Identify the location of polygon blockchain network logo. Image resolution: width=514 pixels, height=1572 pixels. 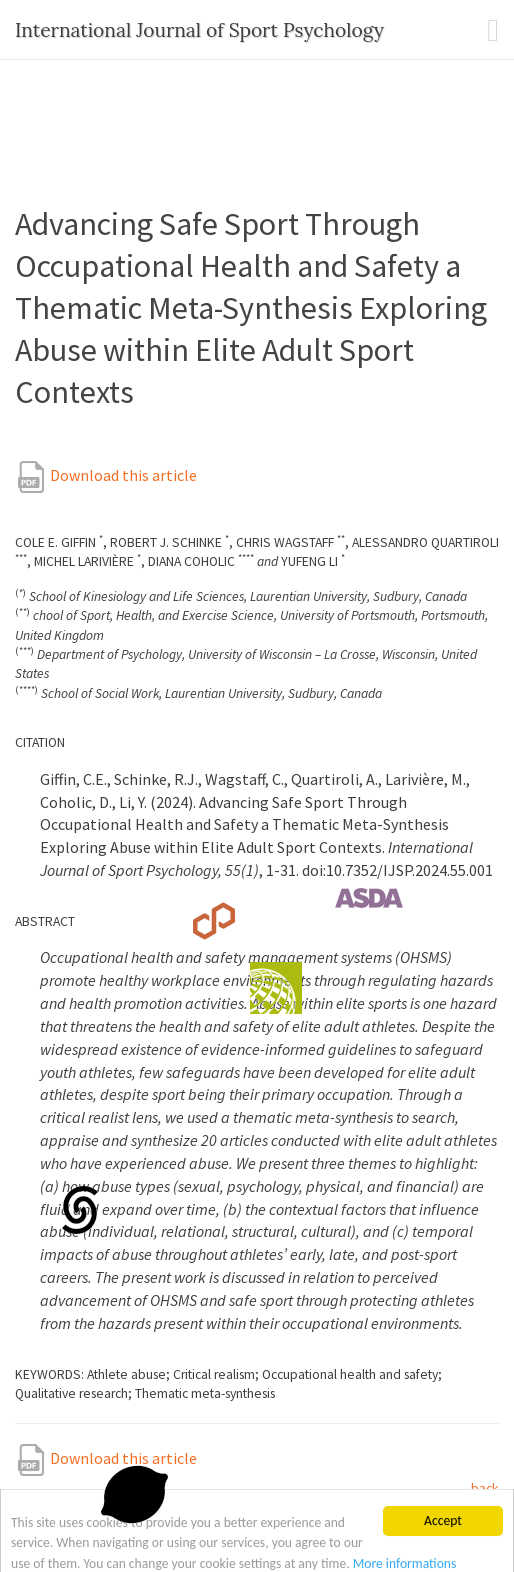
(214, 921).